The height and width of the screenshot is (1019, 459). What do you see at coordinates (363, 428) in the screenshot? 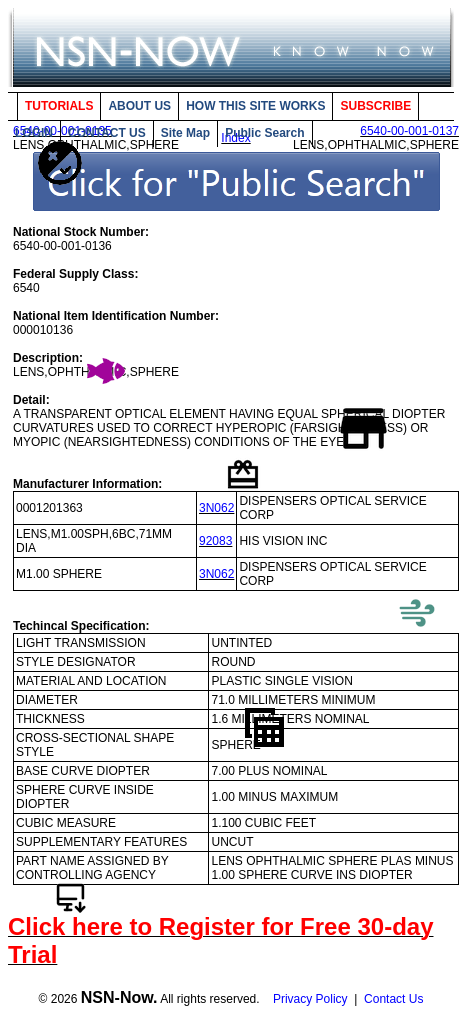
I see `access the store or marketplace` at bounding box center [363, 428].